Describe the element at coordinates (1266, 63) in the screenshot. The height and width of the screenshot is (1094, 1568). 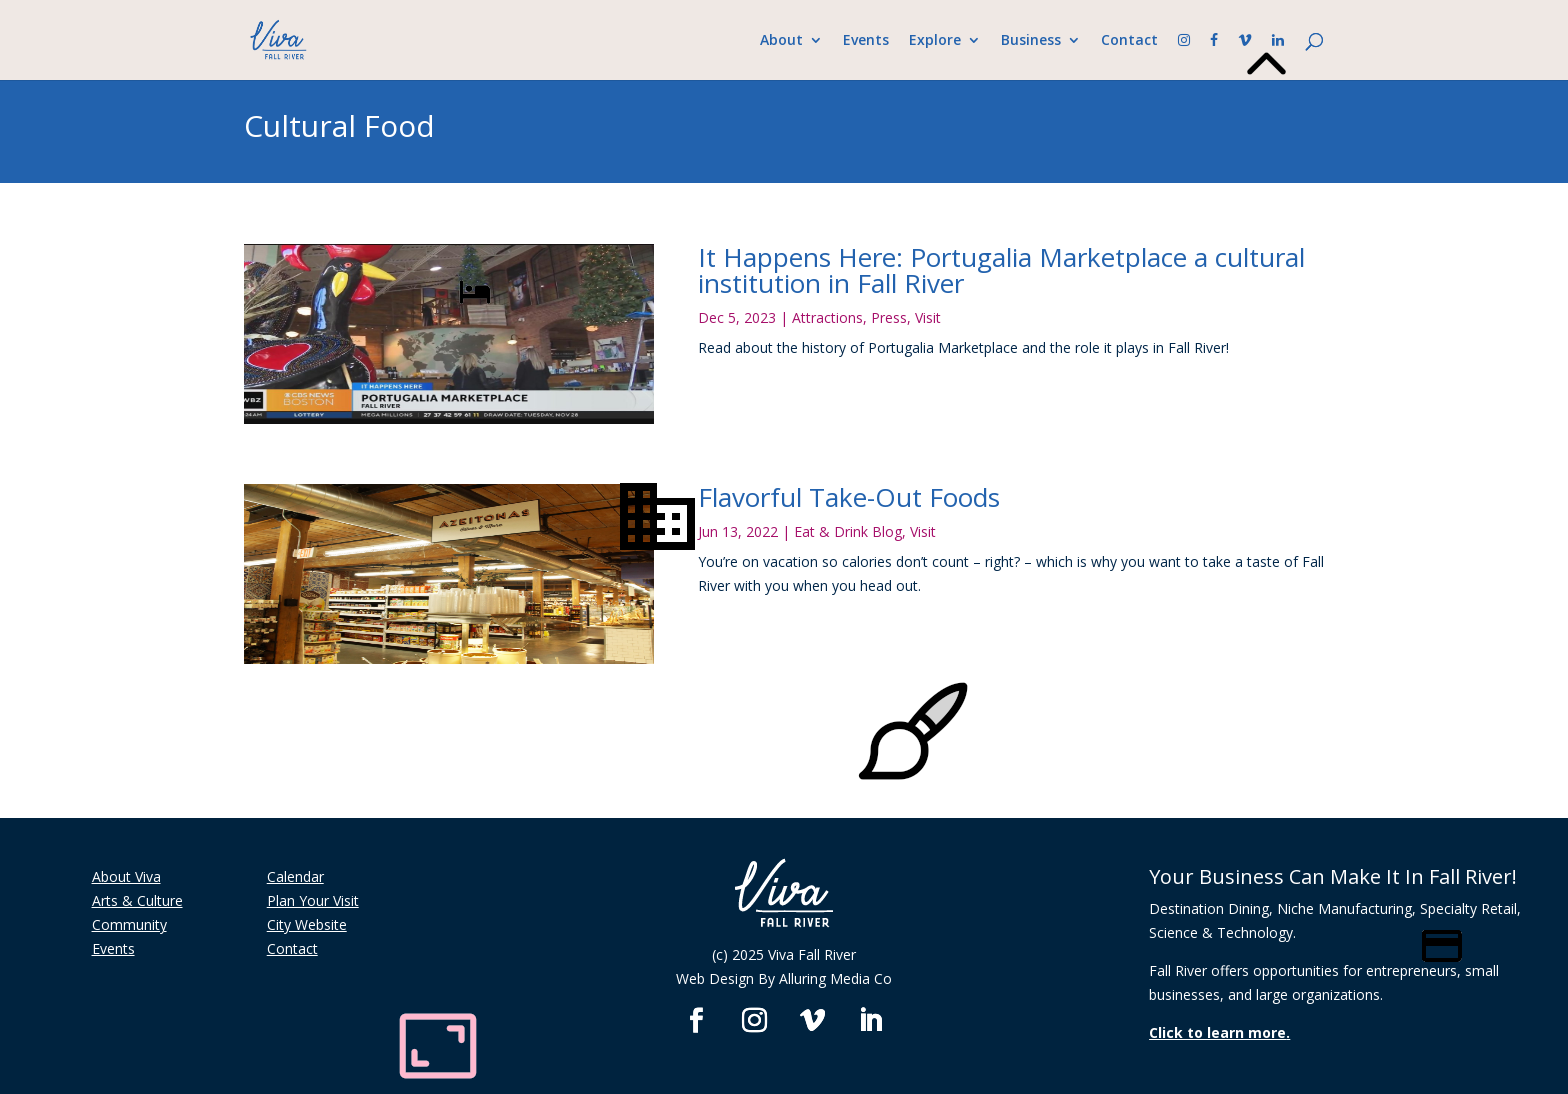
I see `collapse an expanded section` at that location.